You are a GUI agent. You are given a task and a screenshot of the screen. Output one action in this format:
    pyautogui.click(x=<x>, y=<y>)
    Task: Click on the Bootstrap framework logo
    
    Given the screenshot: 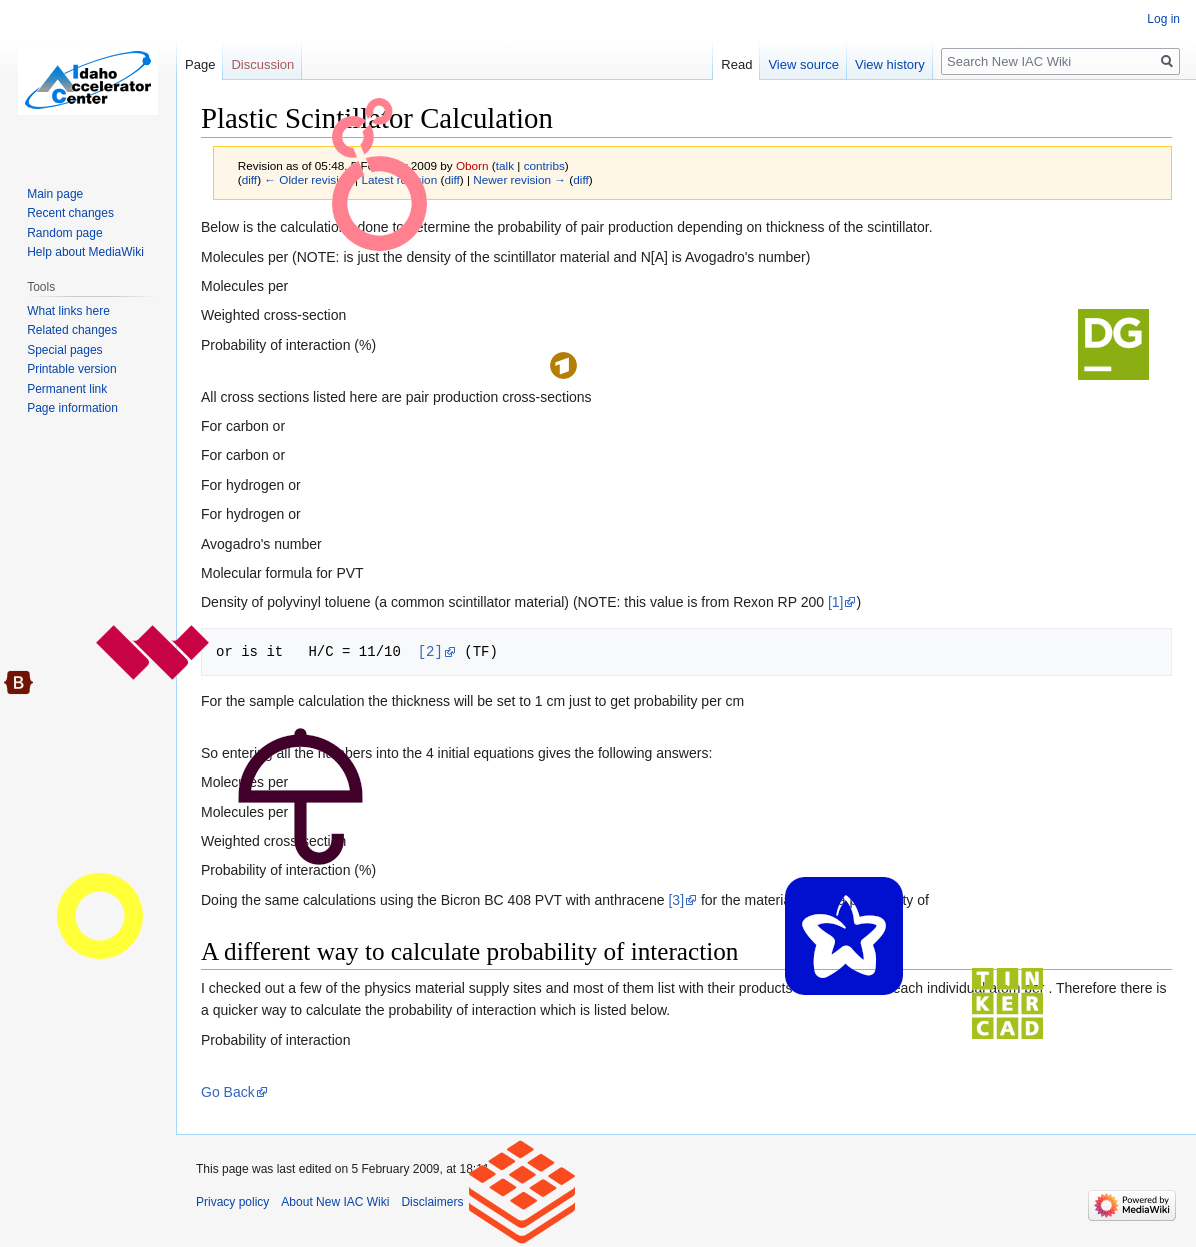 What is the action you would take?
    pyautogui.click(x=18, y=682)
    